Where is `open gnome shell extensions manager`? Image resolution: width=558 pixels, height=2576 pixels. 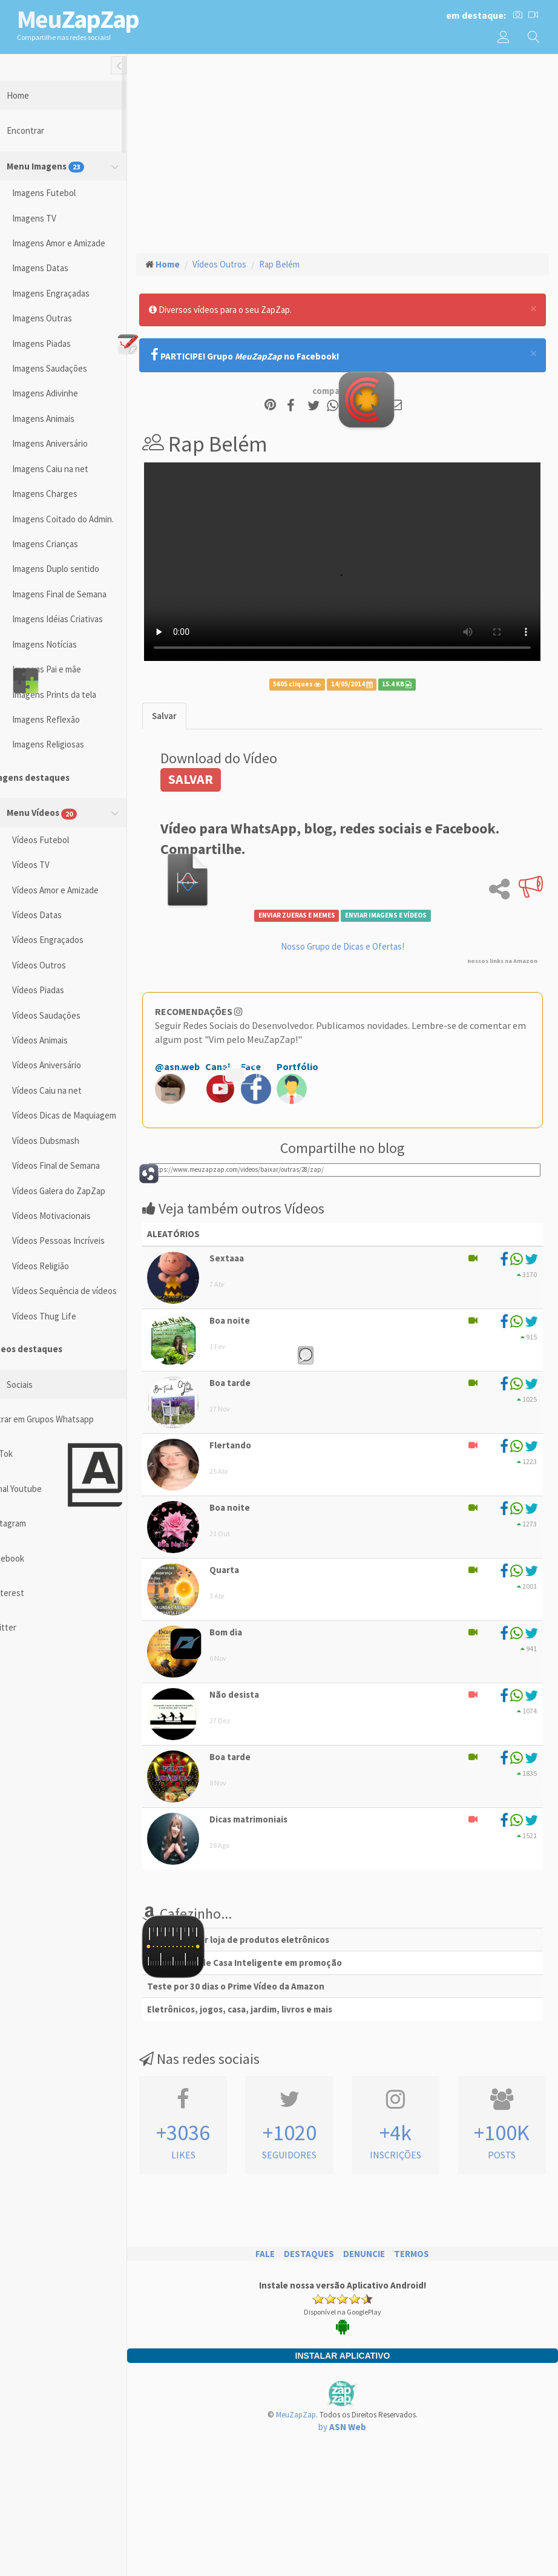
open gnome shell extensions manager is located at coordinates (25, 680).